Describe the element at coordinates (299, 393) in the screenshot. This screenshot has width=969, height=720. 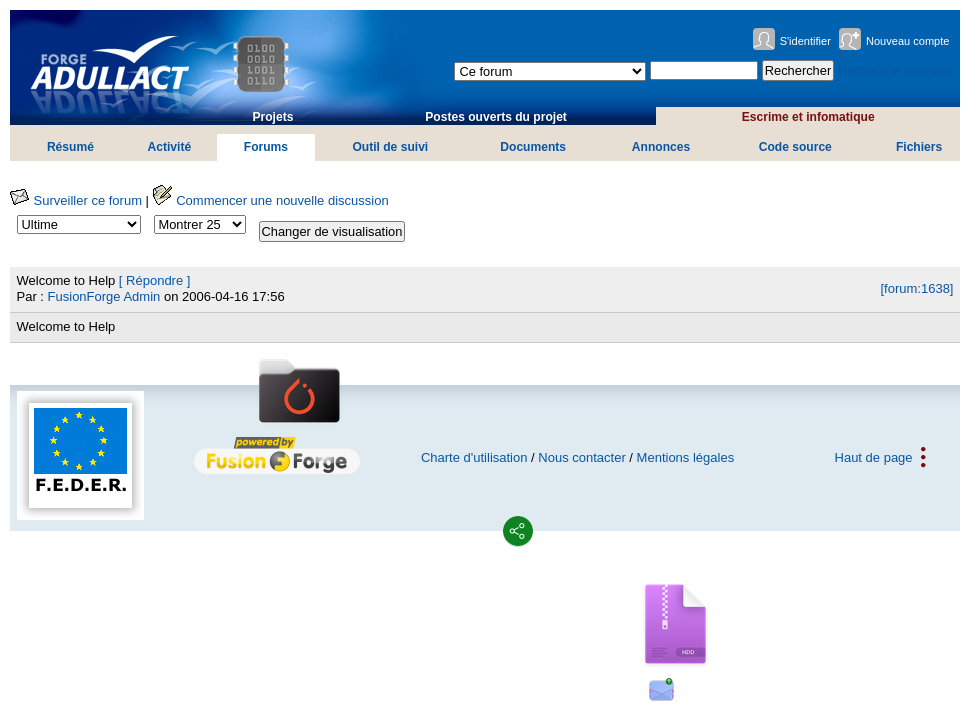
I see `open pytorch project folder` at that location.